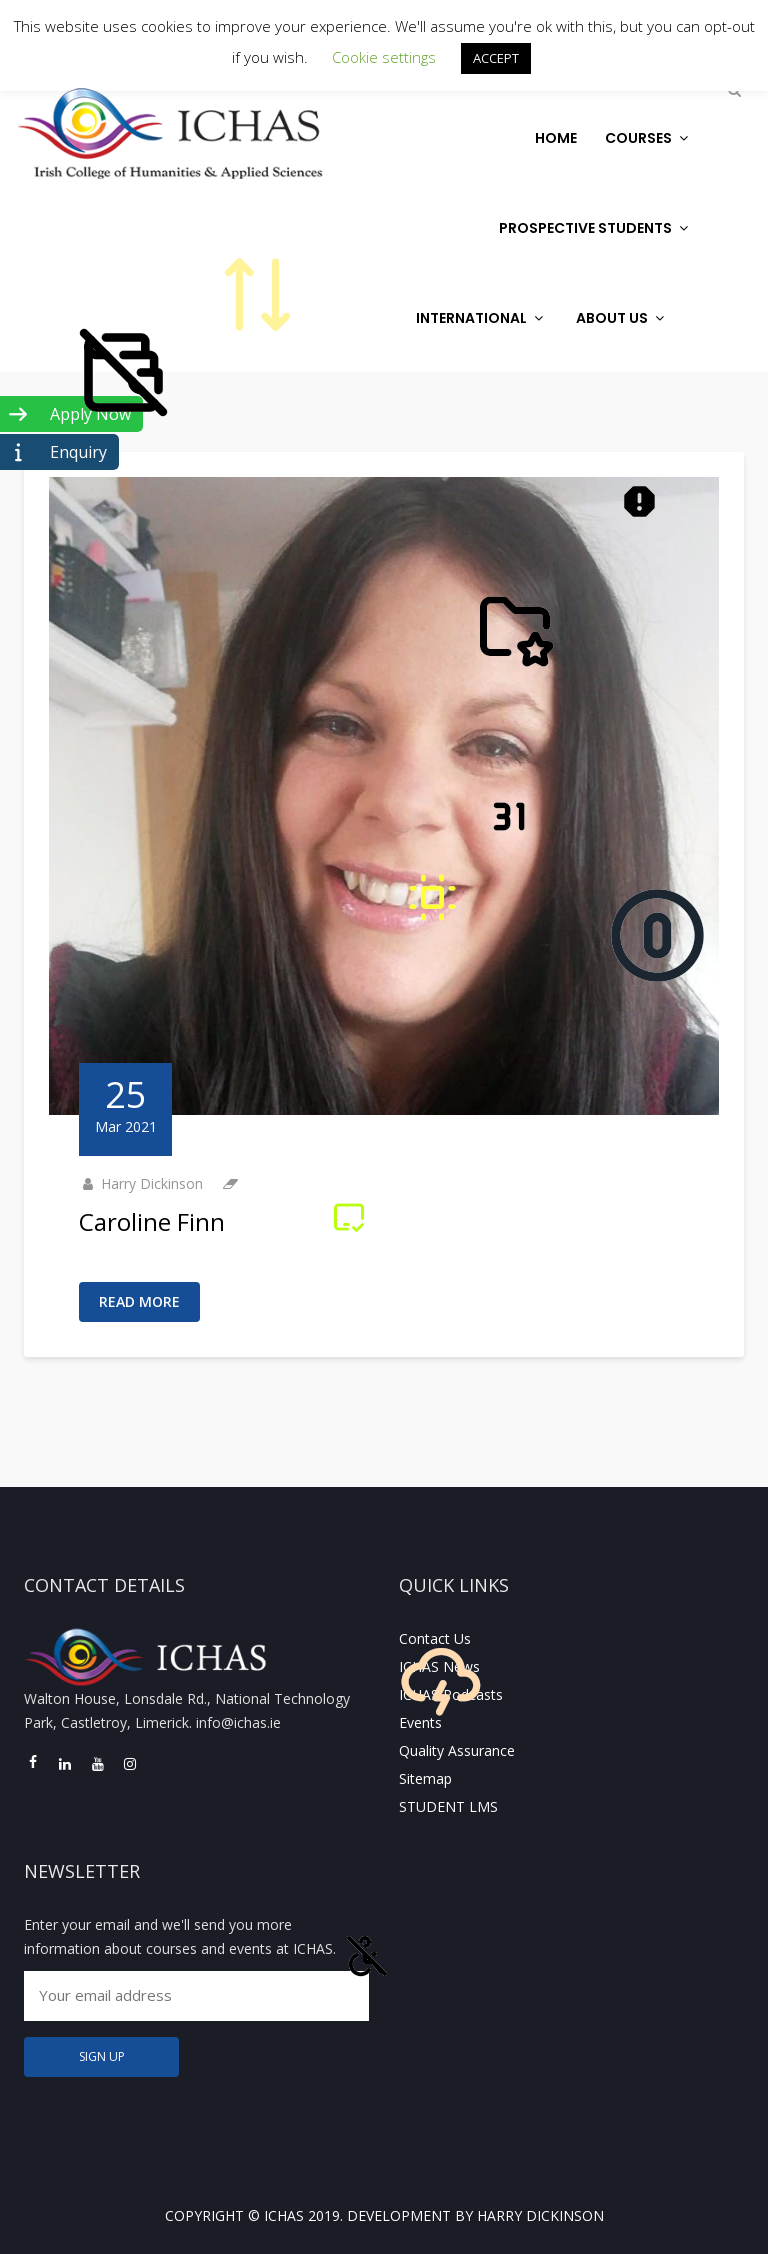 The image size is (768, 2254). I want to click on report a problem or issue, so click(639, 501).